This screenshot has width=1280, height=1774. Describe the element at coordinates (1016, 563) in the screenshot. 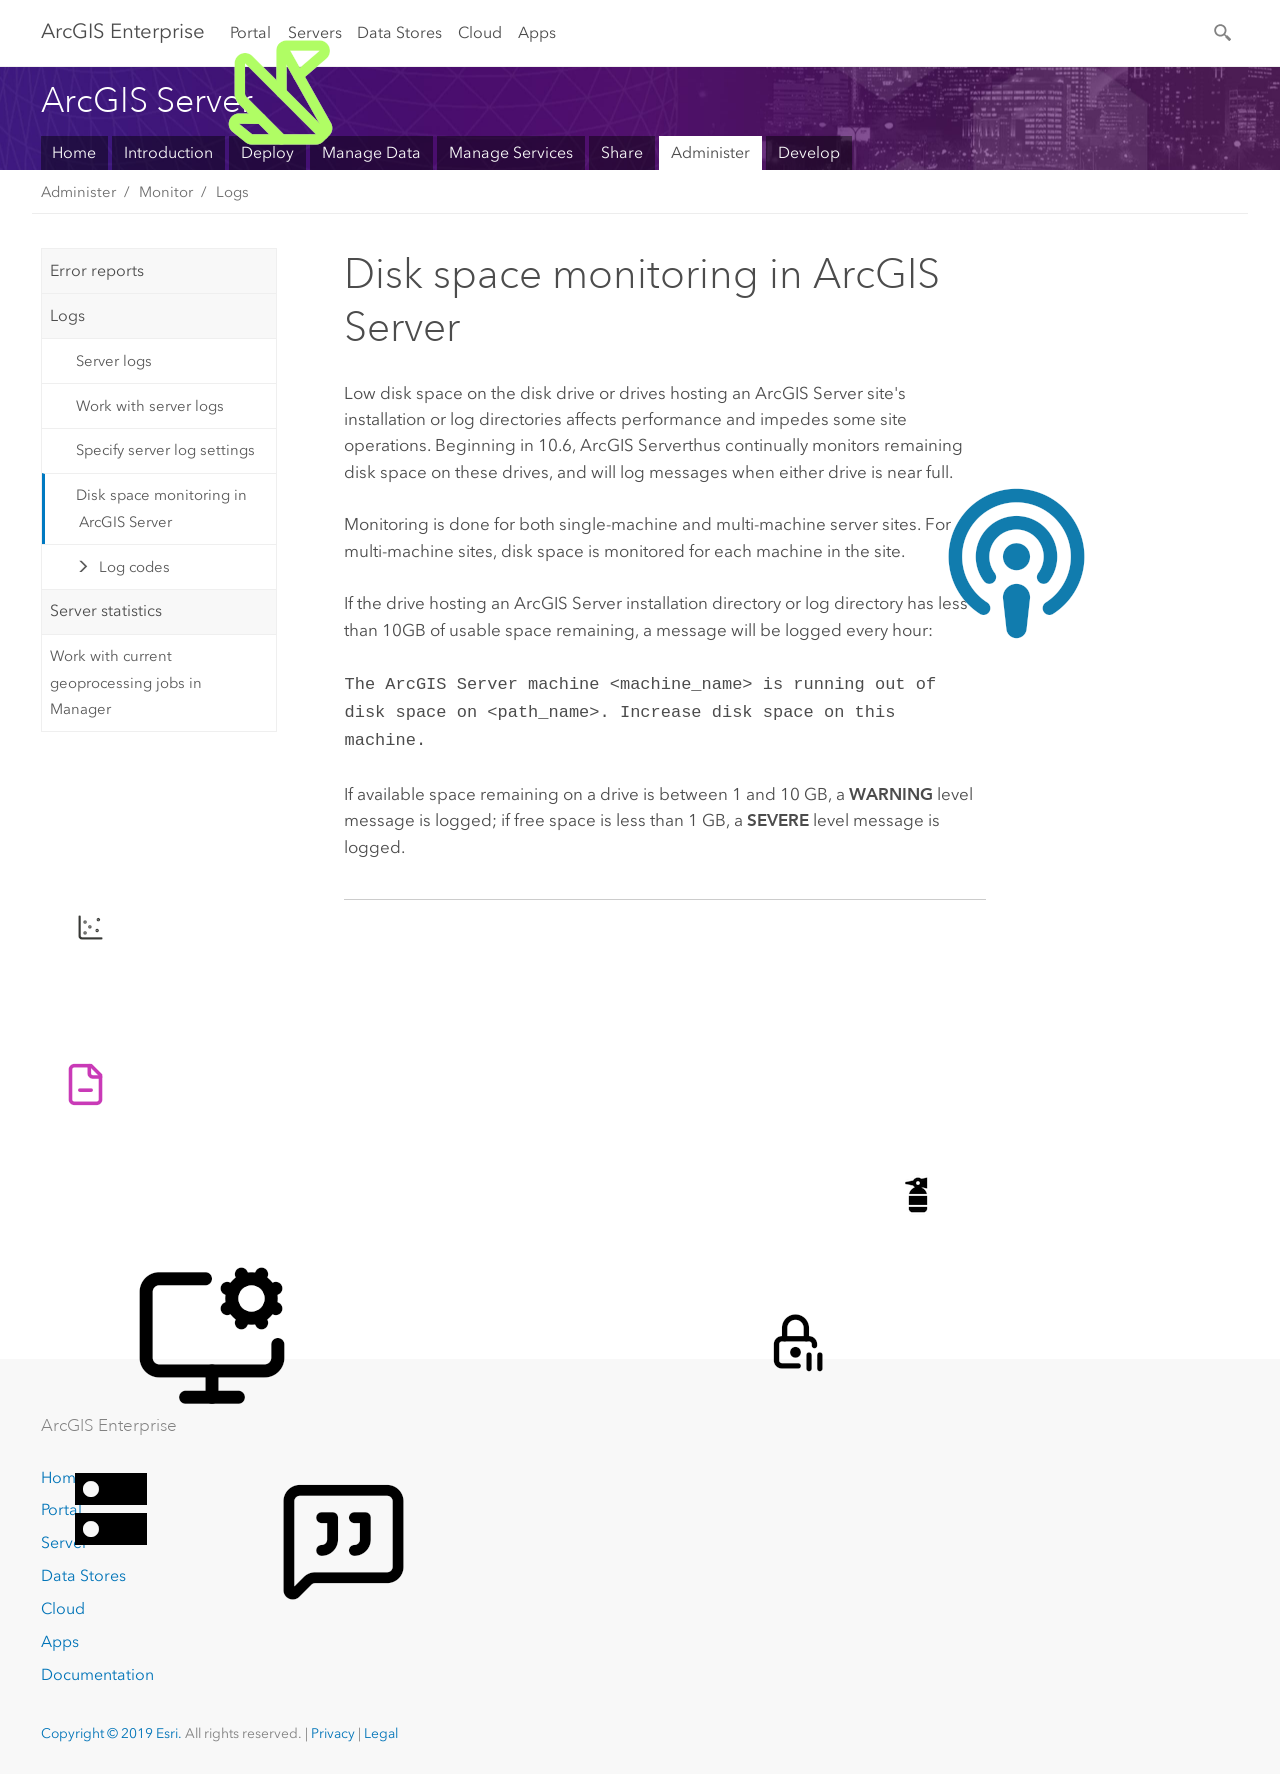

I see `access podcast library` at that location.